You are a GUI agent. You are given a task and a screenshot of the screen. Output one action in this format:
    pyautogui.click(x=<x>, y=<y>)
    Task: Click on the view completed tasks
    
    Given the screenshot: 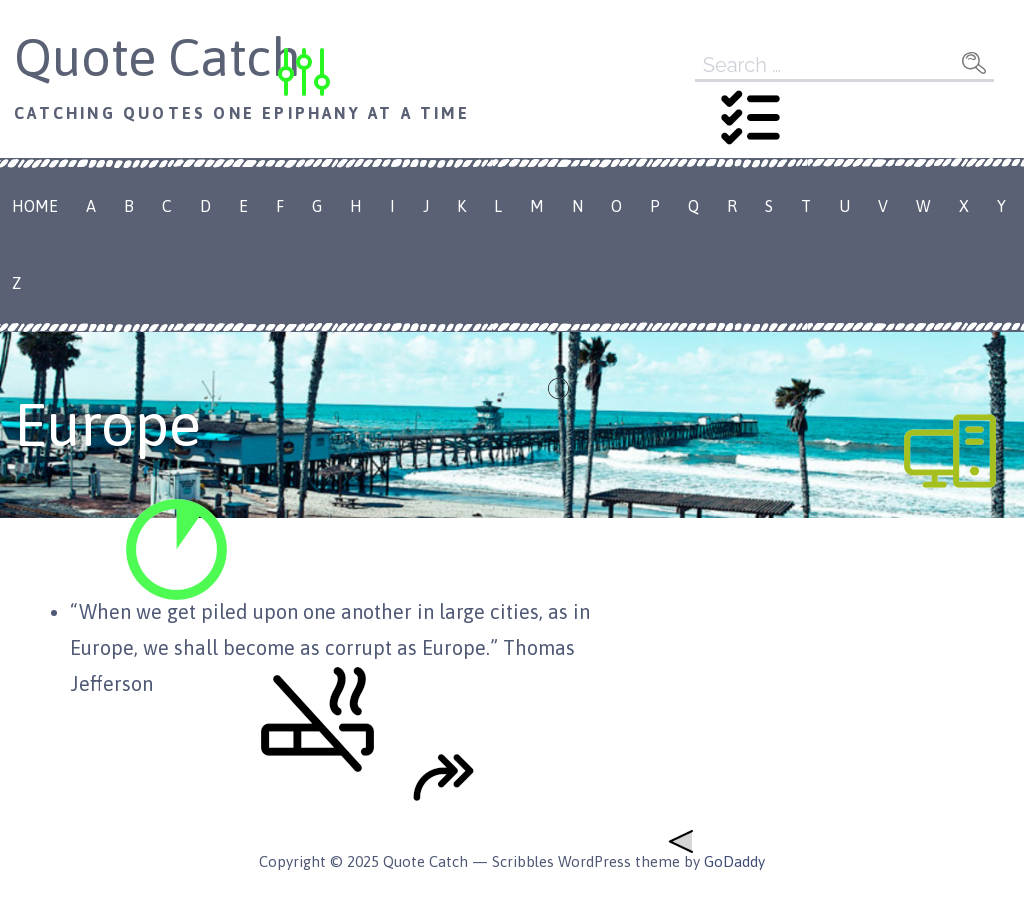 What is the action you would take?
    pyautogui.click(x=750, y=117)
    